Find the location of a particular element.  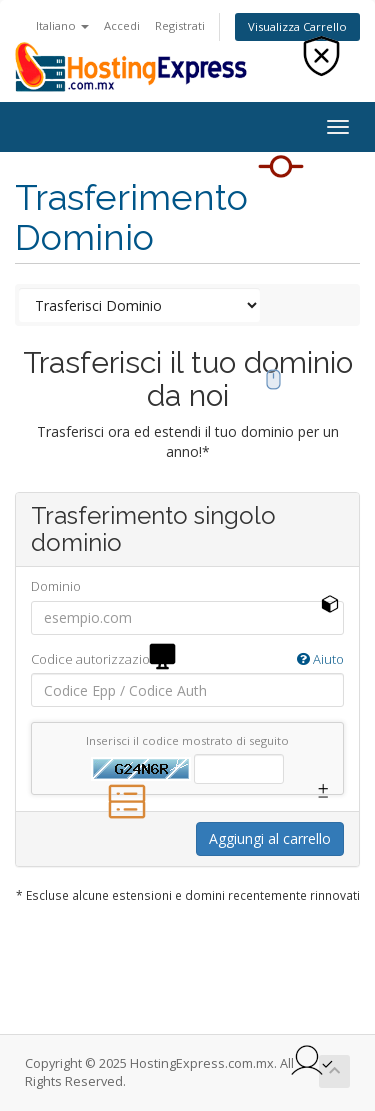

view commit details in a repository is located at coordinates (281, 167).